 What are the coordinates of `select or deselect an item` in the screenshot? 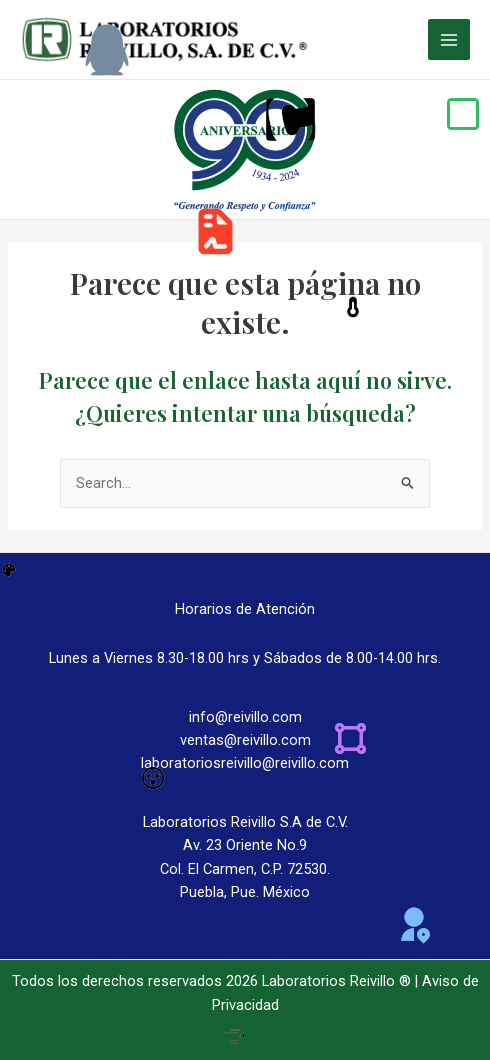 It's located at (463, 114).